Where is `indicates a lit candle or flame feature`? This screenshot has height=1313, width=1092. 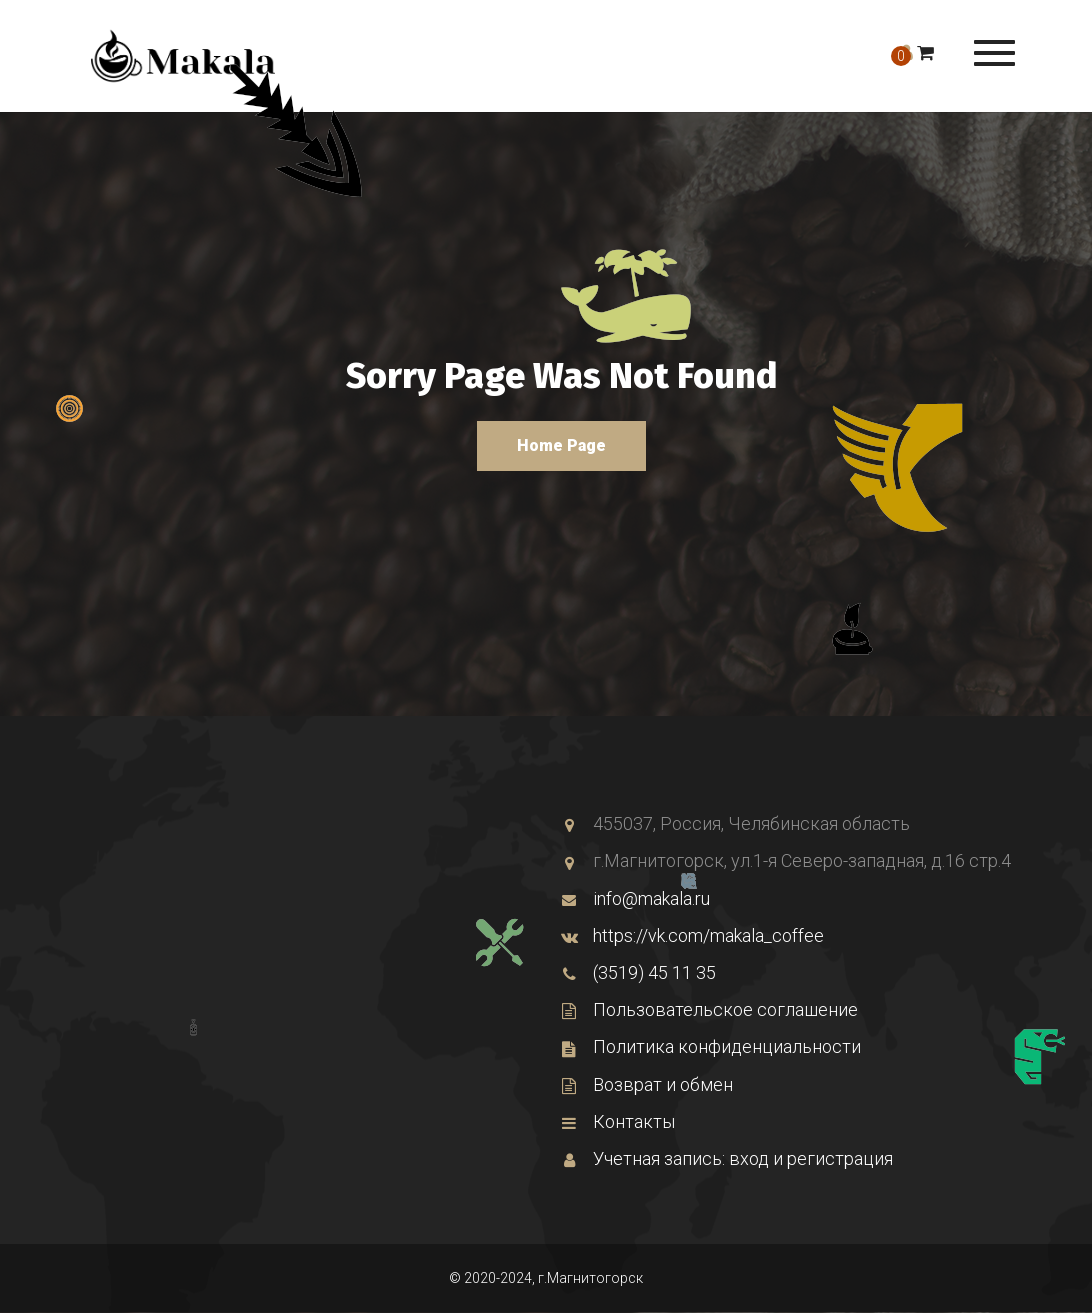 indicates a lit candle or flame feature is located at coordinates (852, 629).